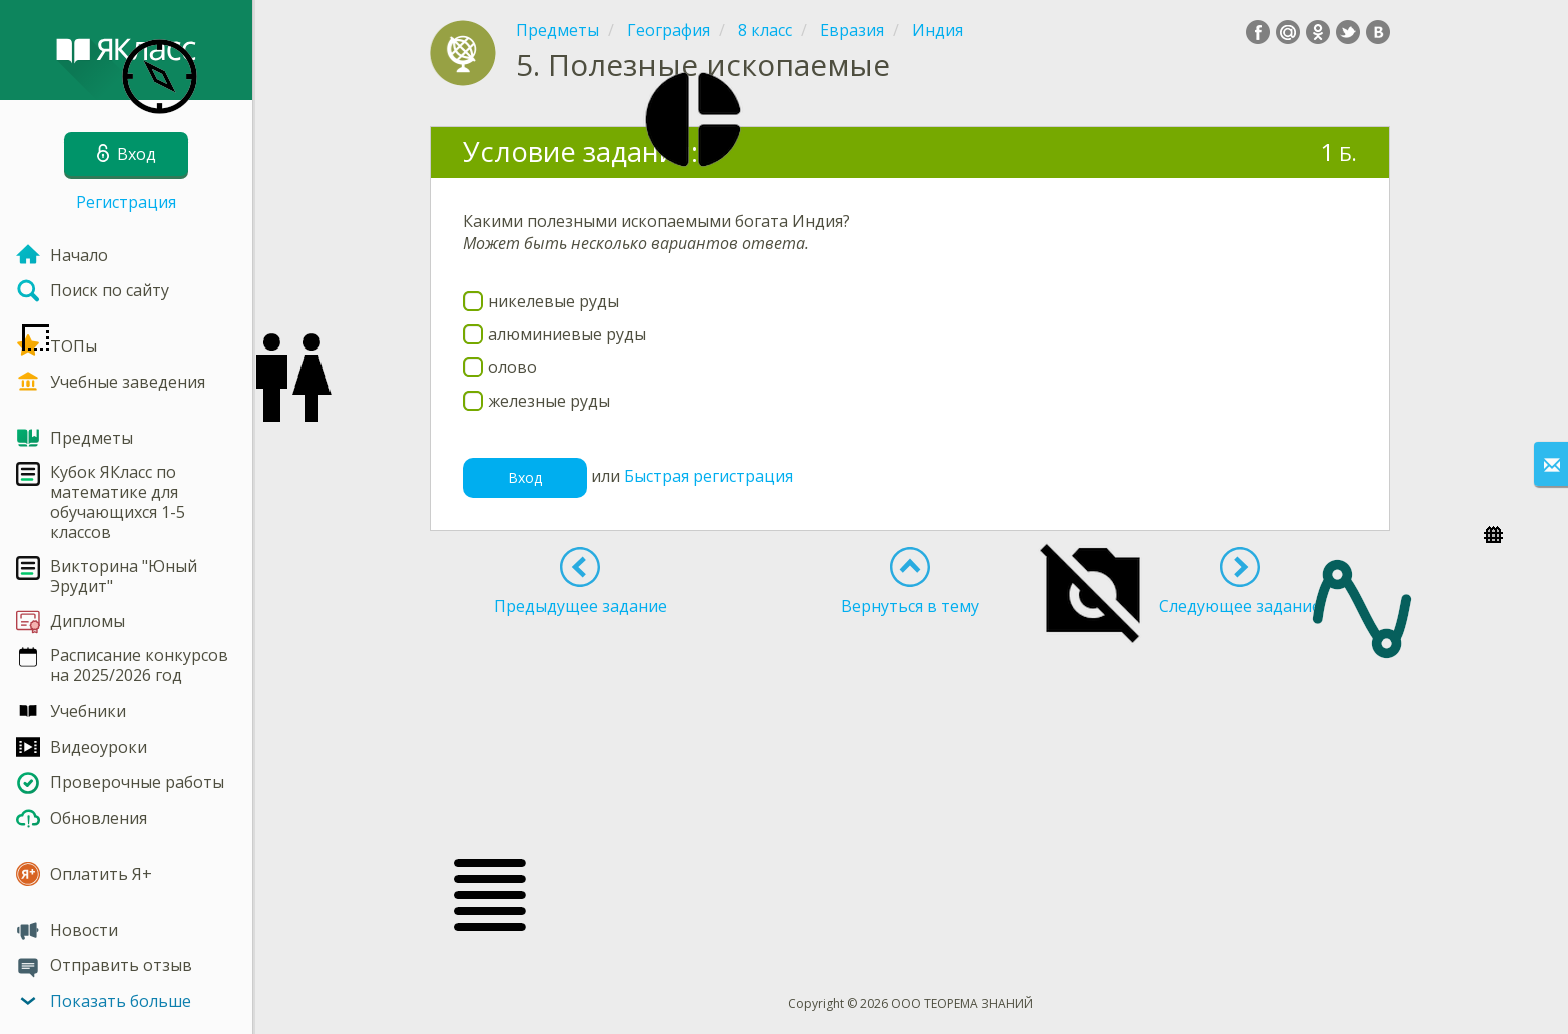 This screenshot has width=1568, height=1034. Describe the element at coordinates (291, 377) in the screenshot. I see `indicates restroom or bathroom facilities` at that location.